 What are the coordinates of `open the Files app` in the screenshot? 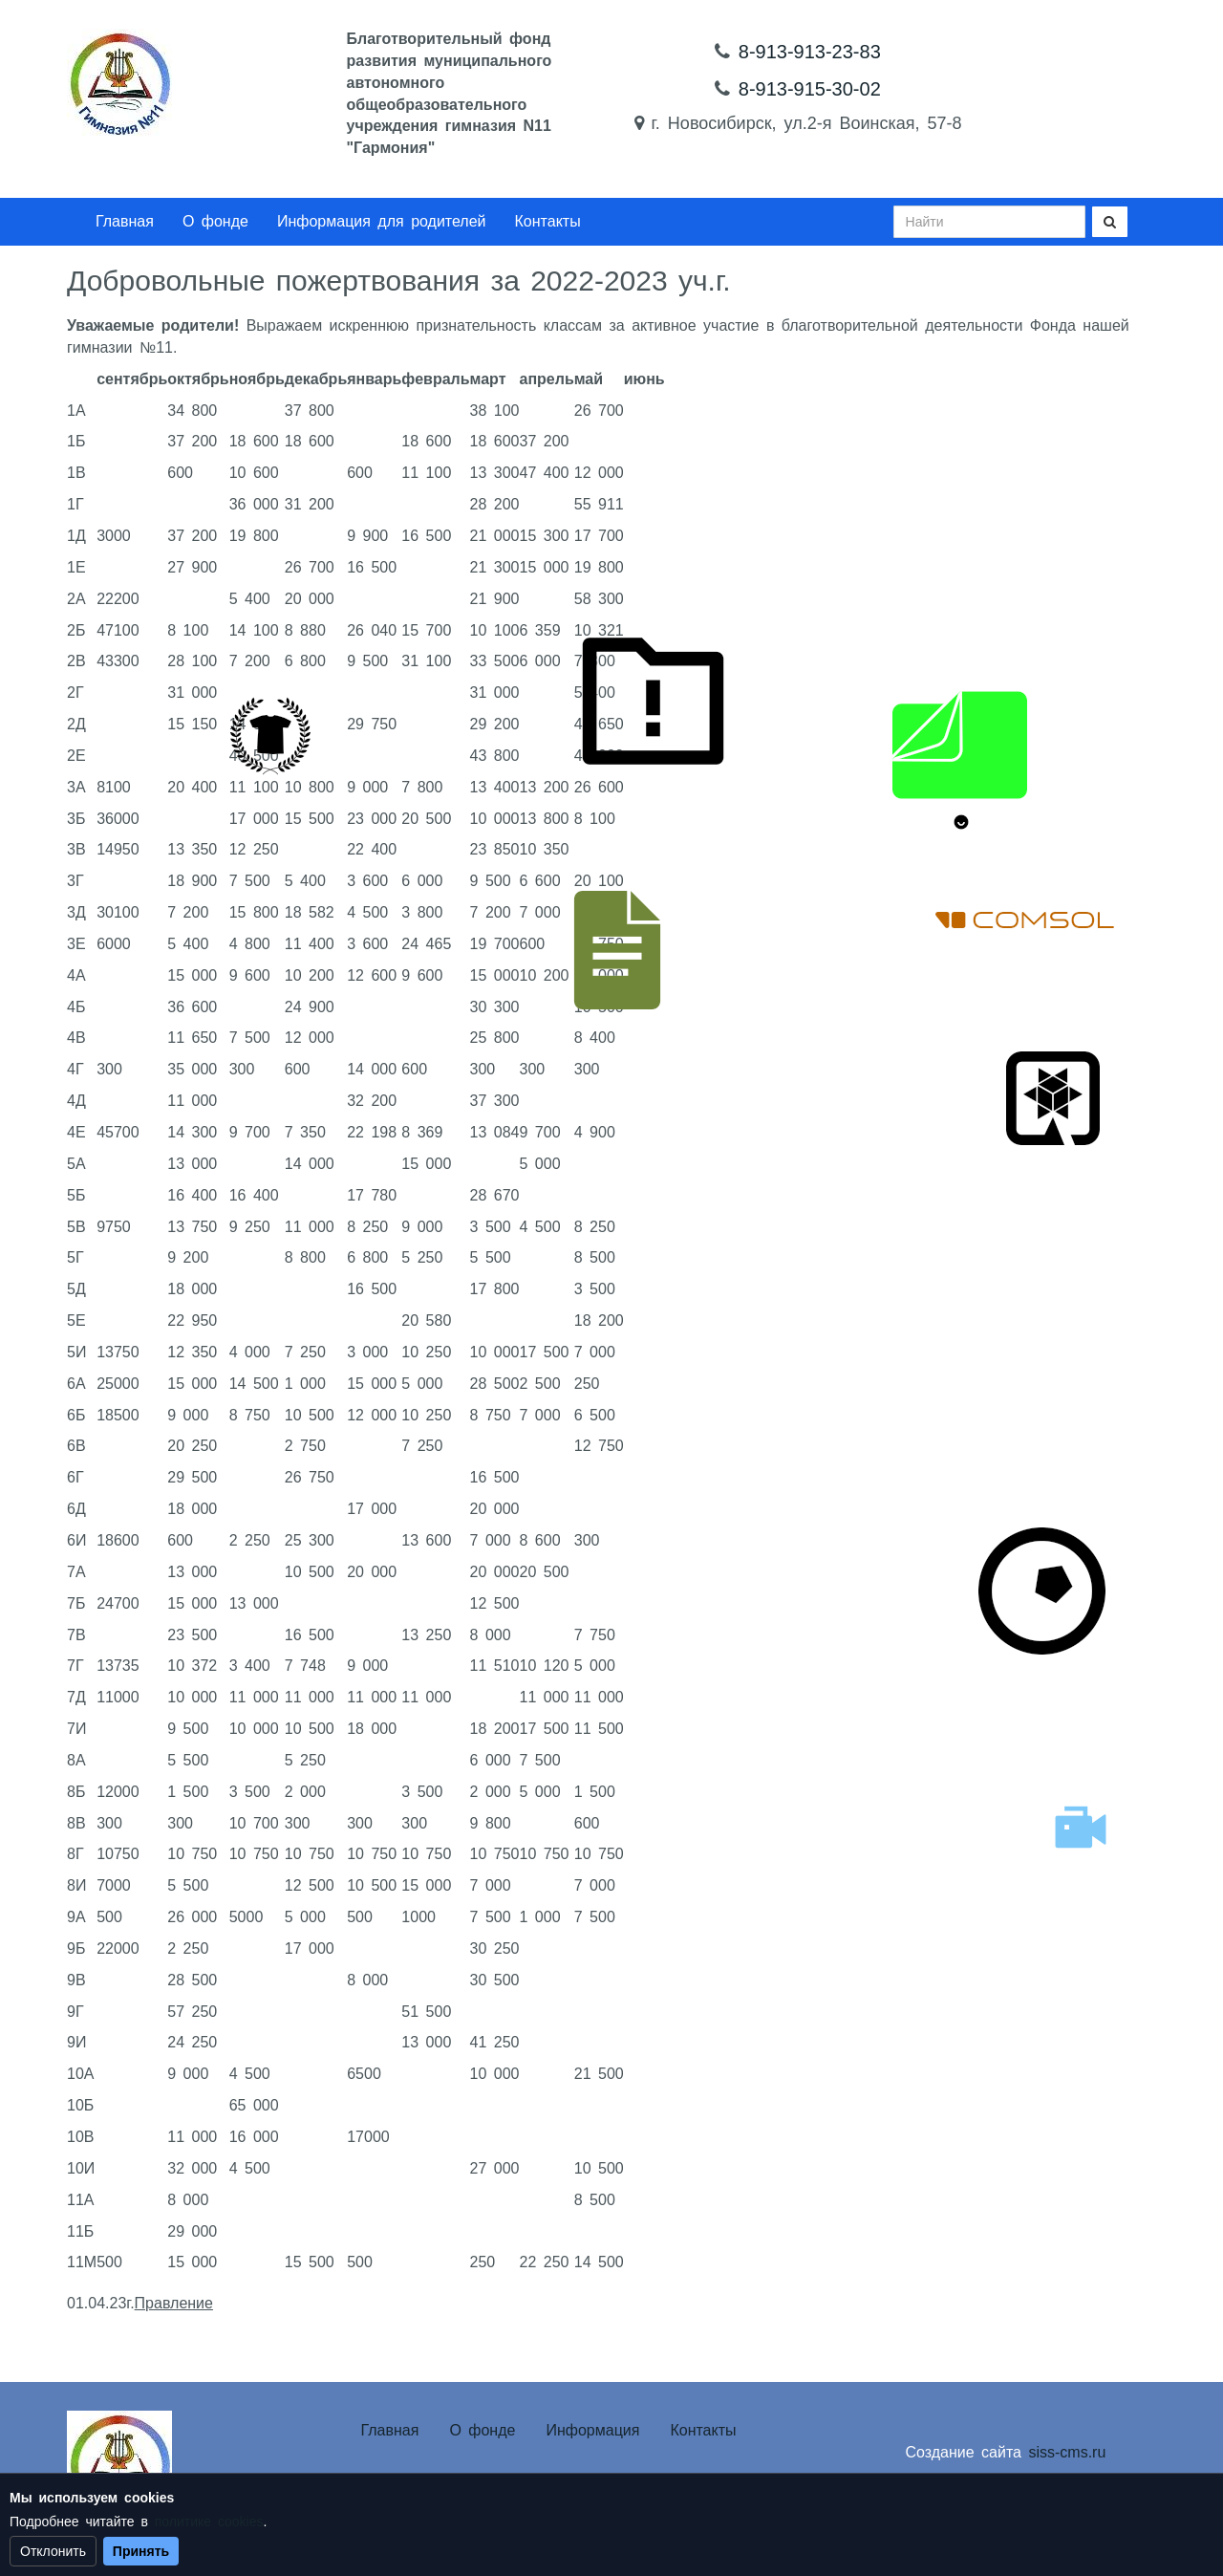 It's located at (959, 745).